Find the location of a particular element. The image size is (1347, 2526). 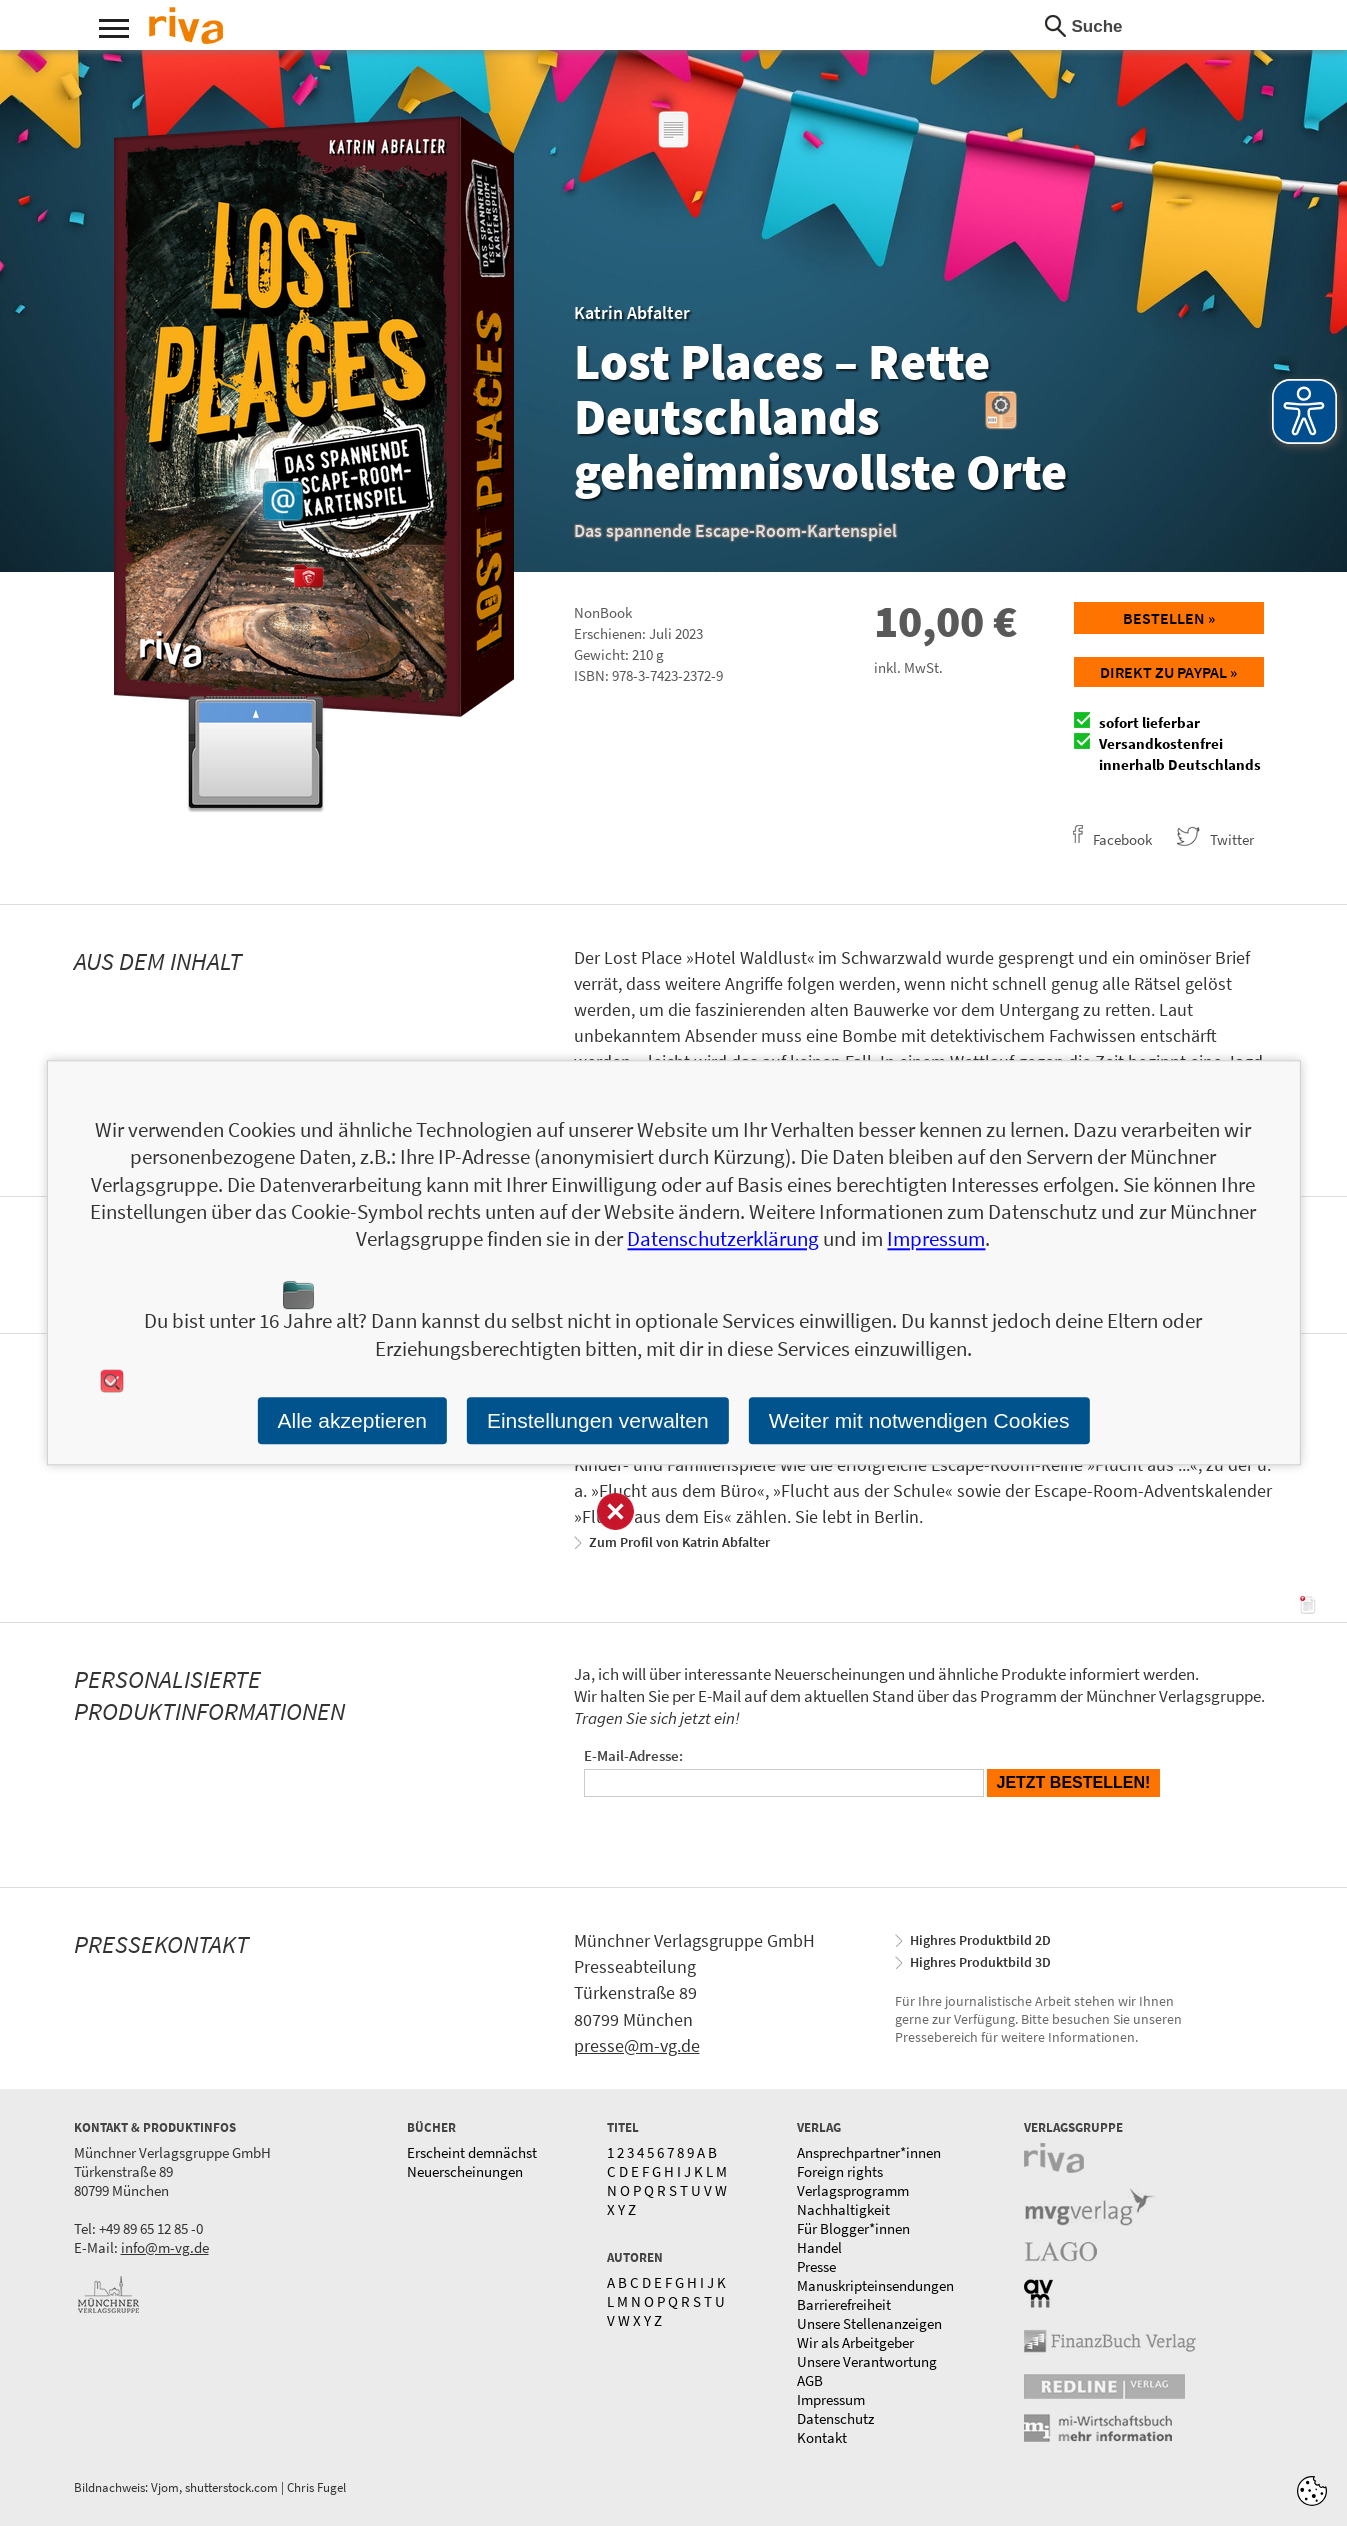

indicates a valid drop target for moving files into this folder is located at coordinates (298, 1294).